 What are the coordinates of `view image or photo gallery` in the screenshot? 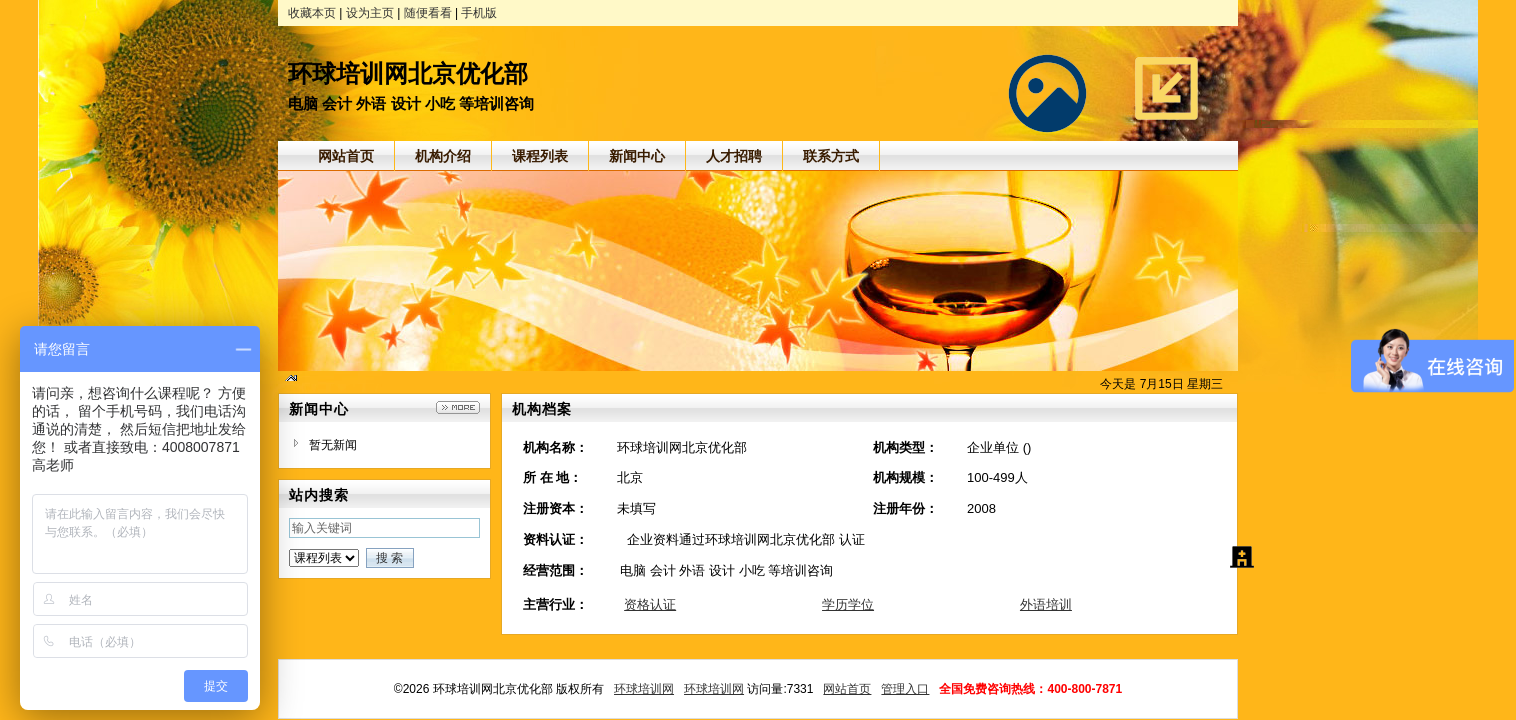 It's located at (1047, 93).